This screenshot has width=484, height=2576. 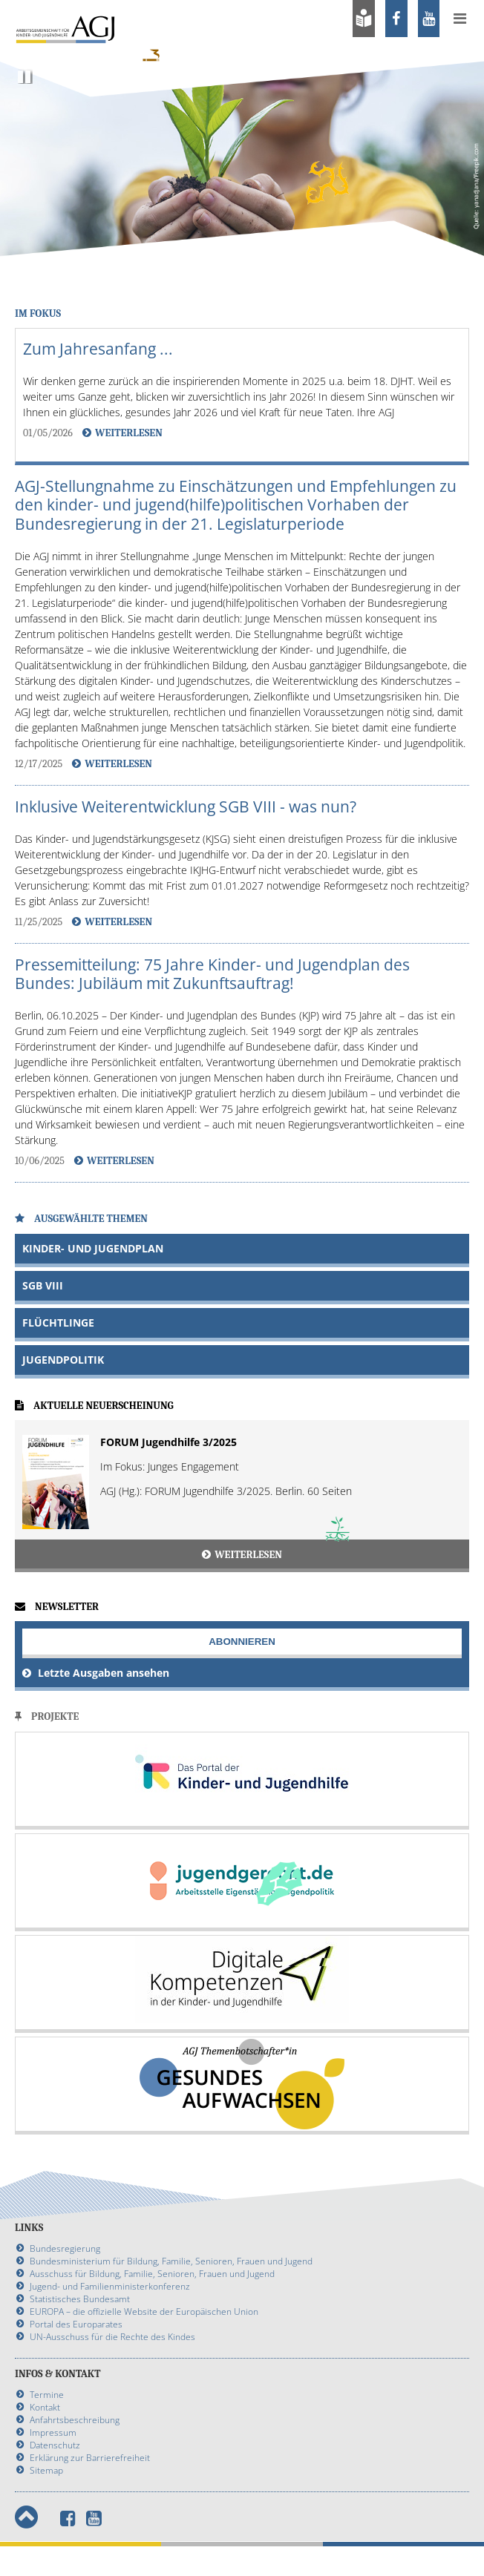 What do you see at coordinates (338, 1529) in the screenshot?
I see `view plant root system details` at bounding box center [338, 1529].